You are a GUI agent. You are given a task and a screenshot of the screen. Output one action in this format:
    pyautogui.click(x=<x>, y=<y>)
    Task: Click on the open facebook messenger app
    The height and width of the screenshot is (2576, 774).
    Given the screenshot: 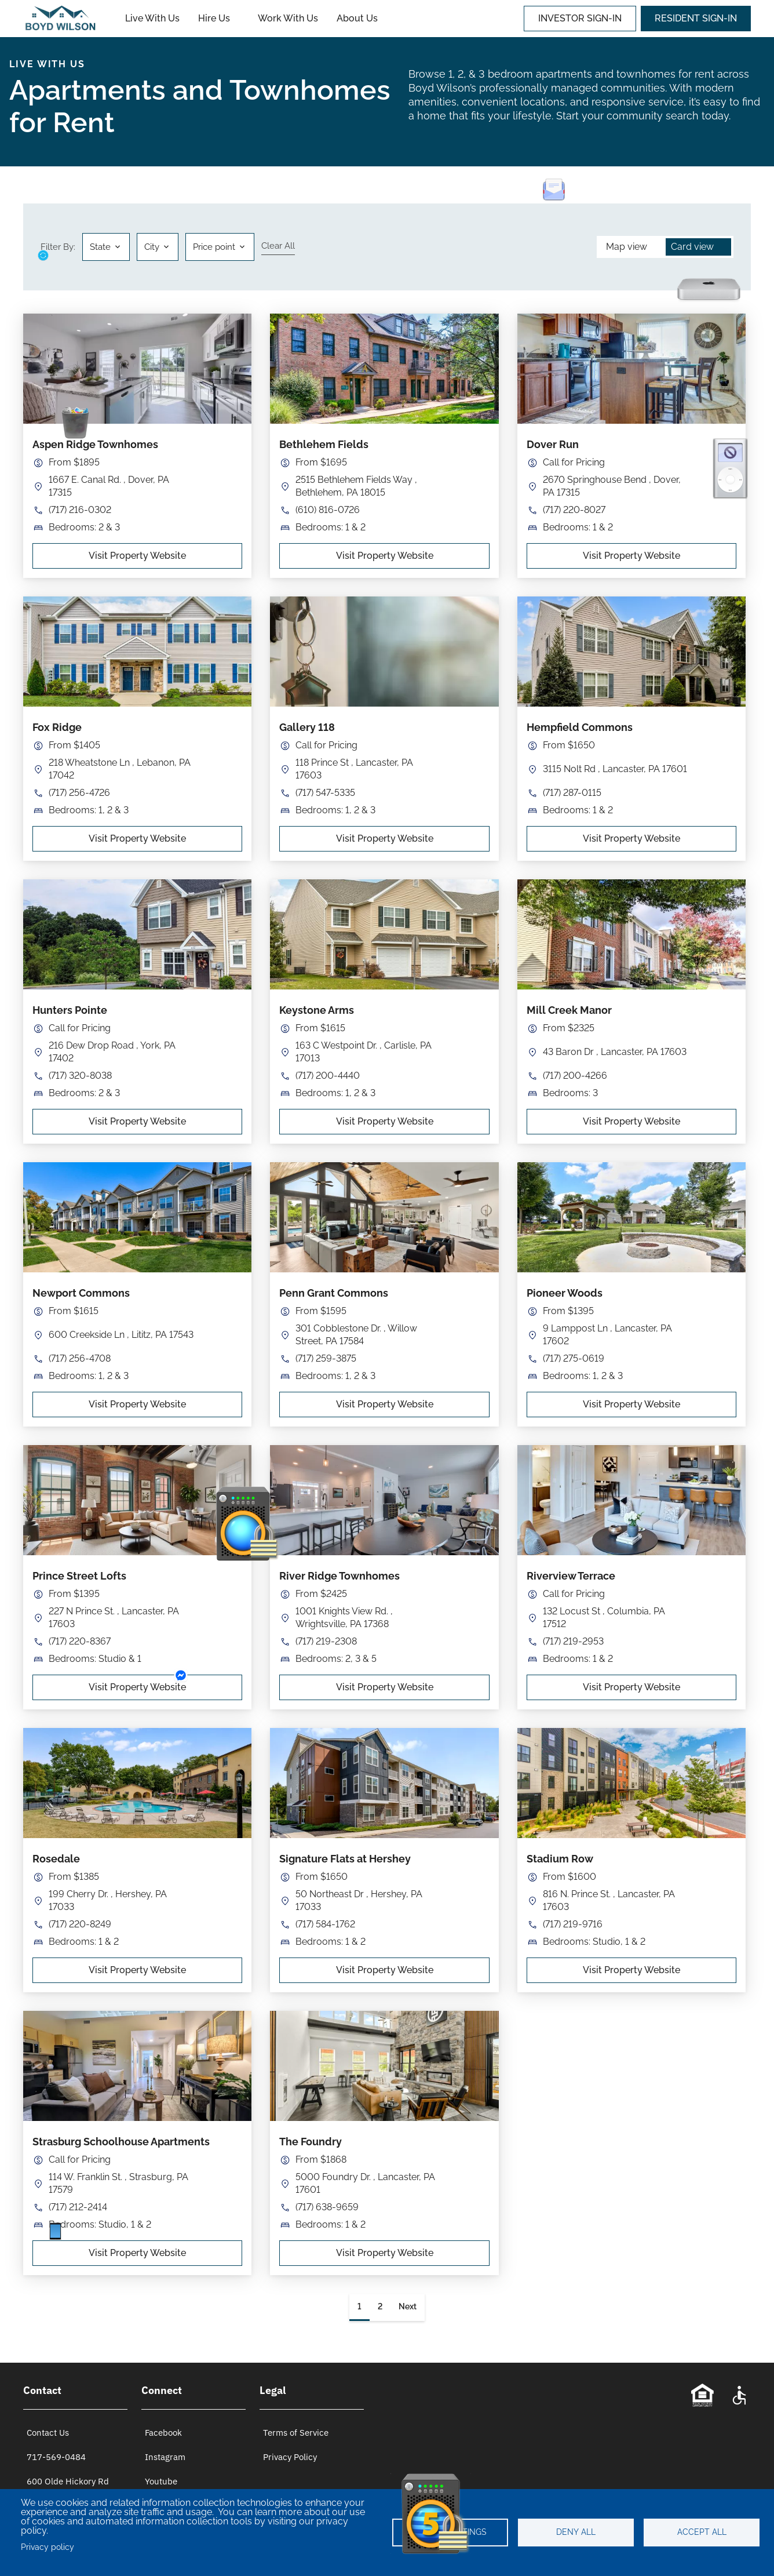 What is the action you would take?
    pyautogui.click(x=181, y=1675)
    